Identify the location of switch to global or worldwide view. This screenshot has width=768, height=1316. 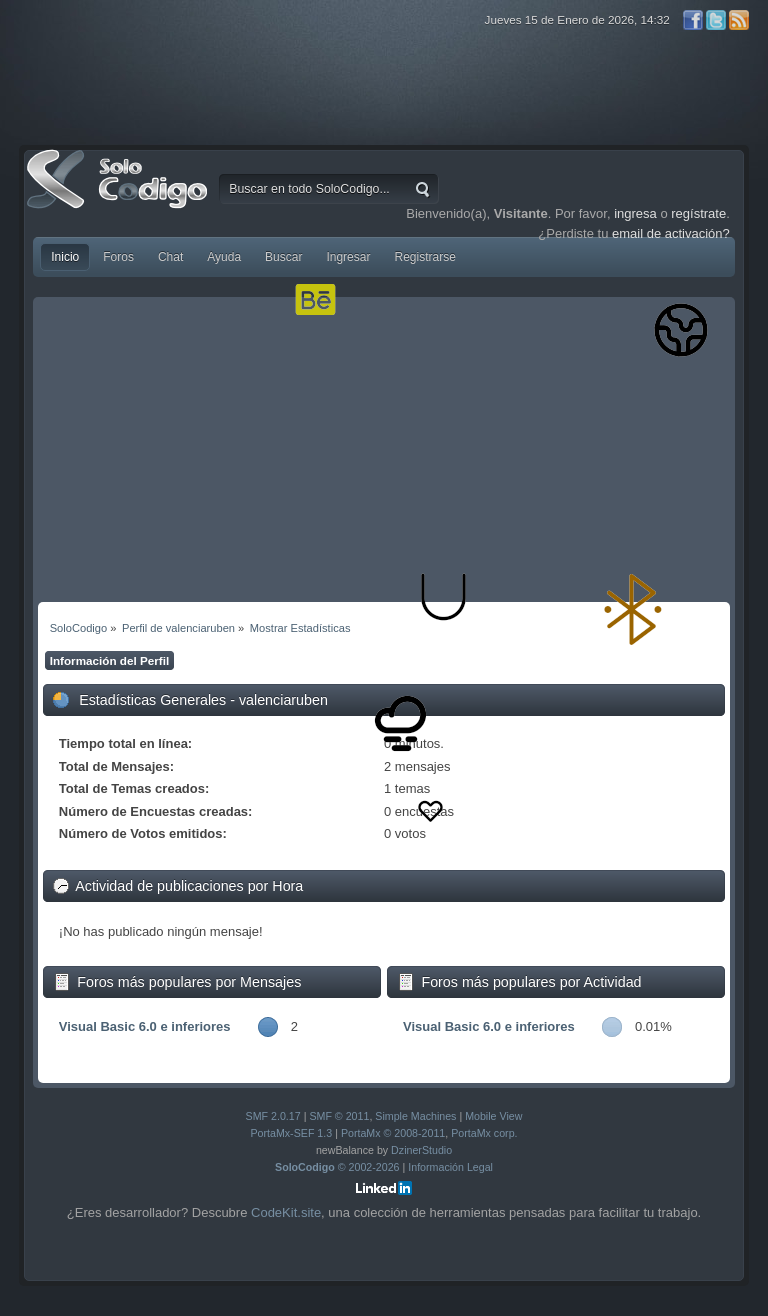
(681, 330).